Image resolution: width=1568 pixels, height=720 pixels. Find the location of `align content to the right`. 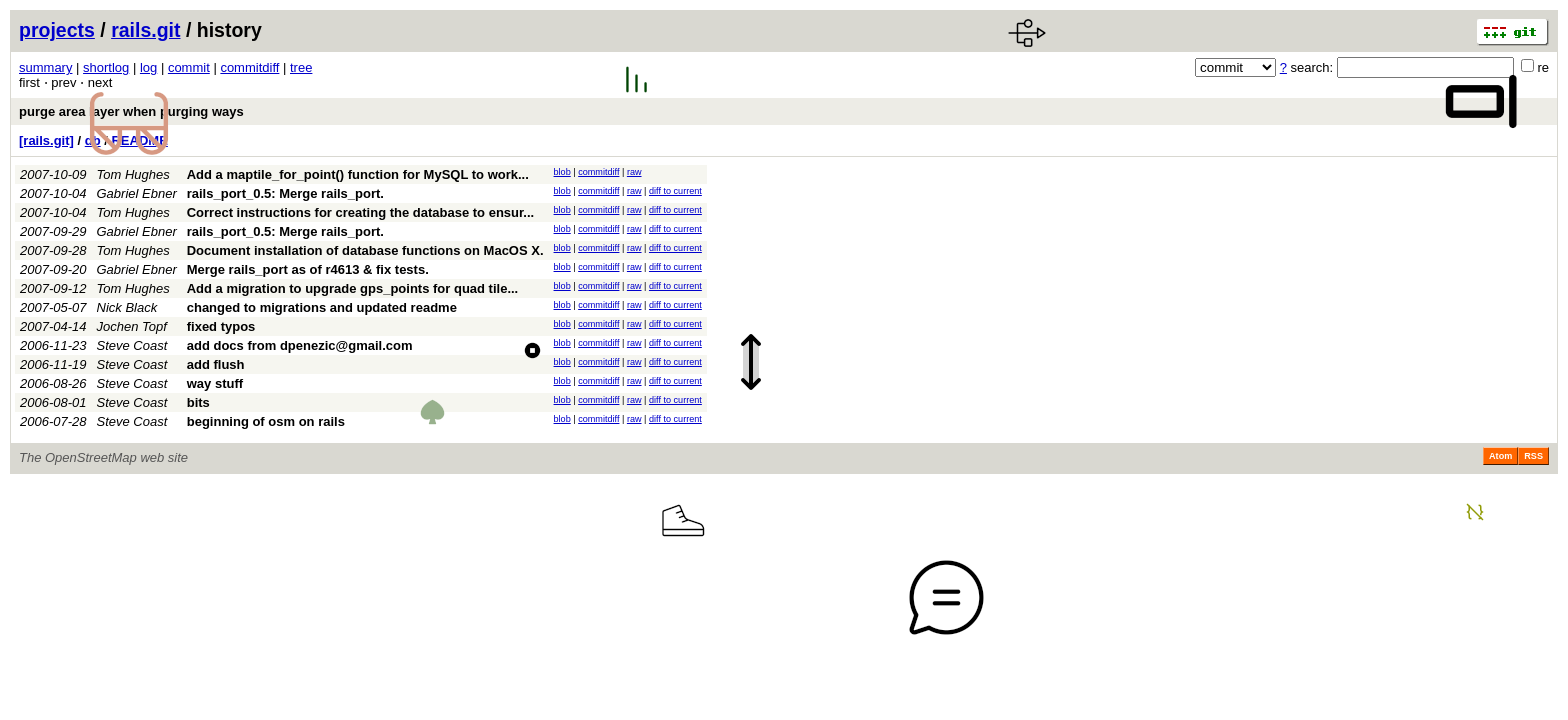

align content to the right is located at coordinates (1482, 101).